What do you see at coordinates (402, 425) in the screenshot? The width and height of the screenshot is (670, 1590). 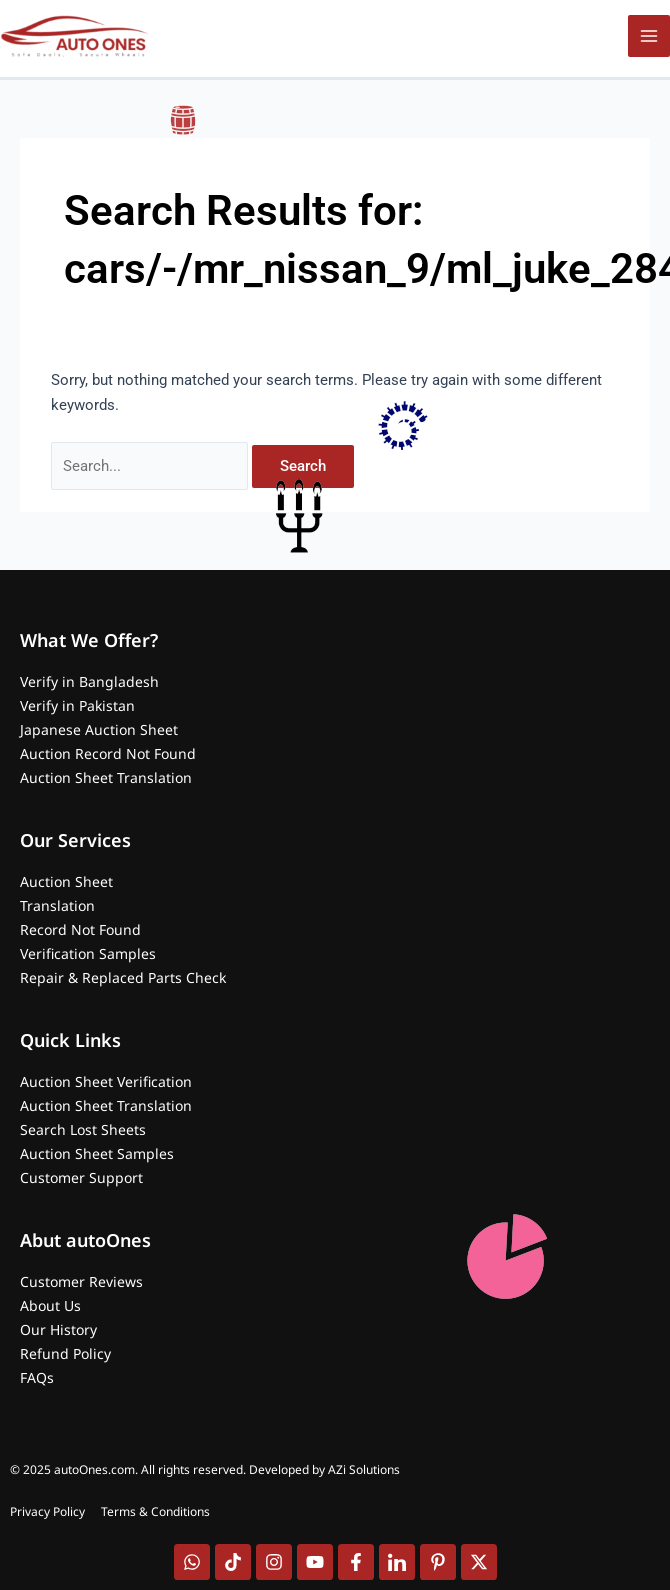 I see `indicates spine or vertebral health status in a game` at bounding box center [402, 425].